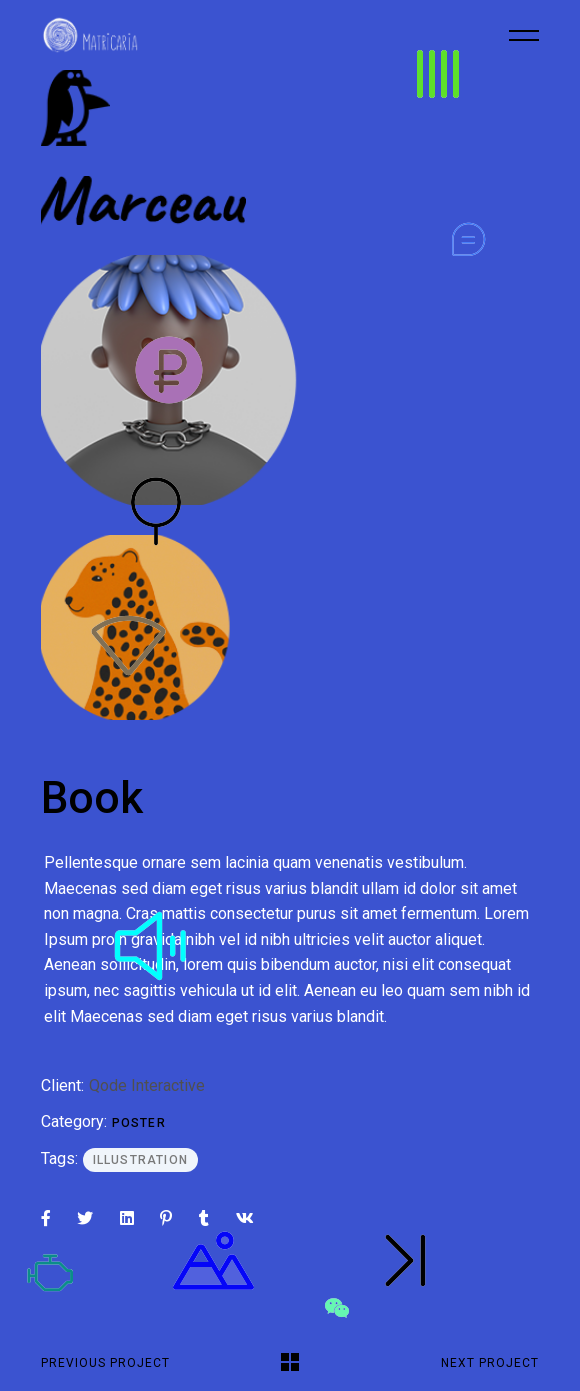 This screenshot has width=580, height=1391. Describe the element at coordinates (406, 1260) in the screenshot. I see `skip to end or next item` at that location.